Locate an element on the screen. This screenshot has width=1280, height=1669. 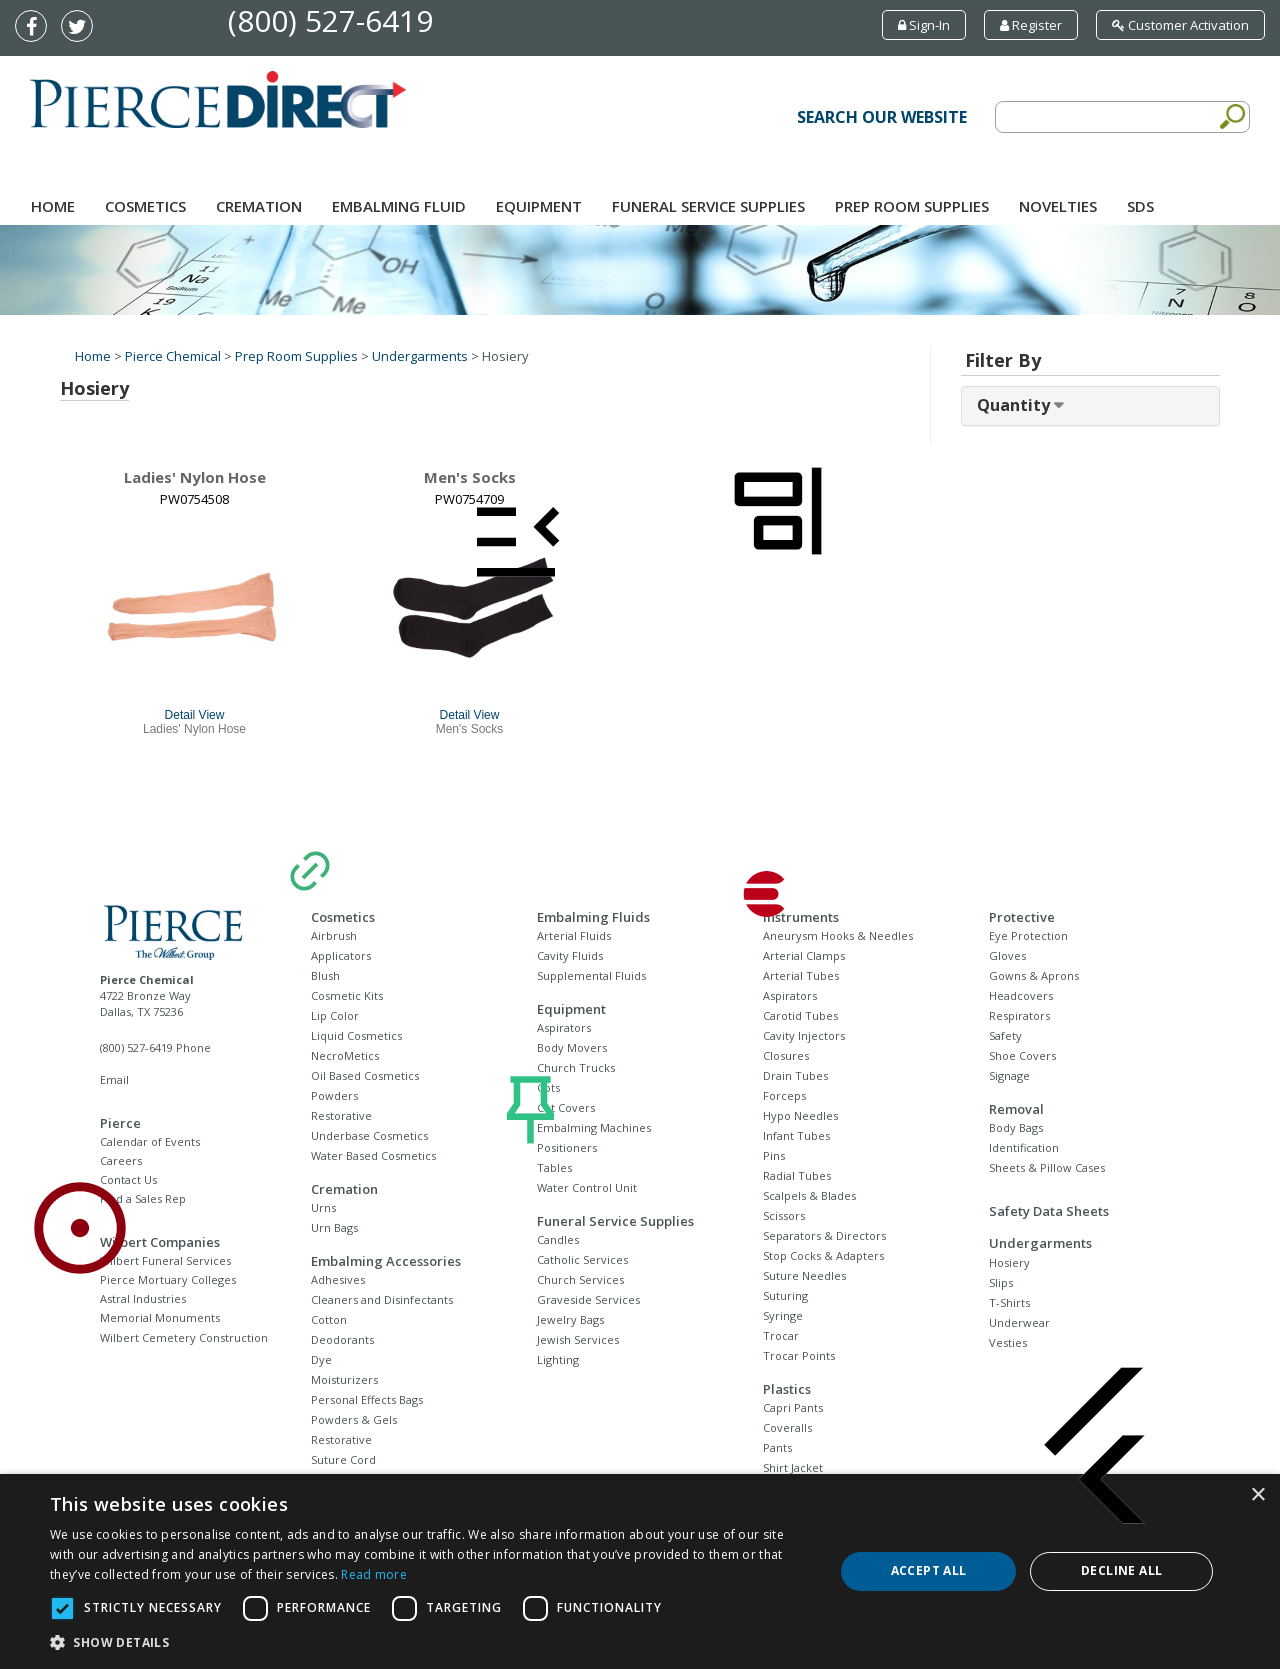
Elasticsearch service or integration is located at coordinates (764, 894).